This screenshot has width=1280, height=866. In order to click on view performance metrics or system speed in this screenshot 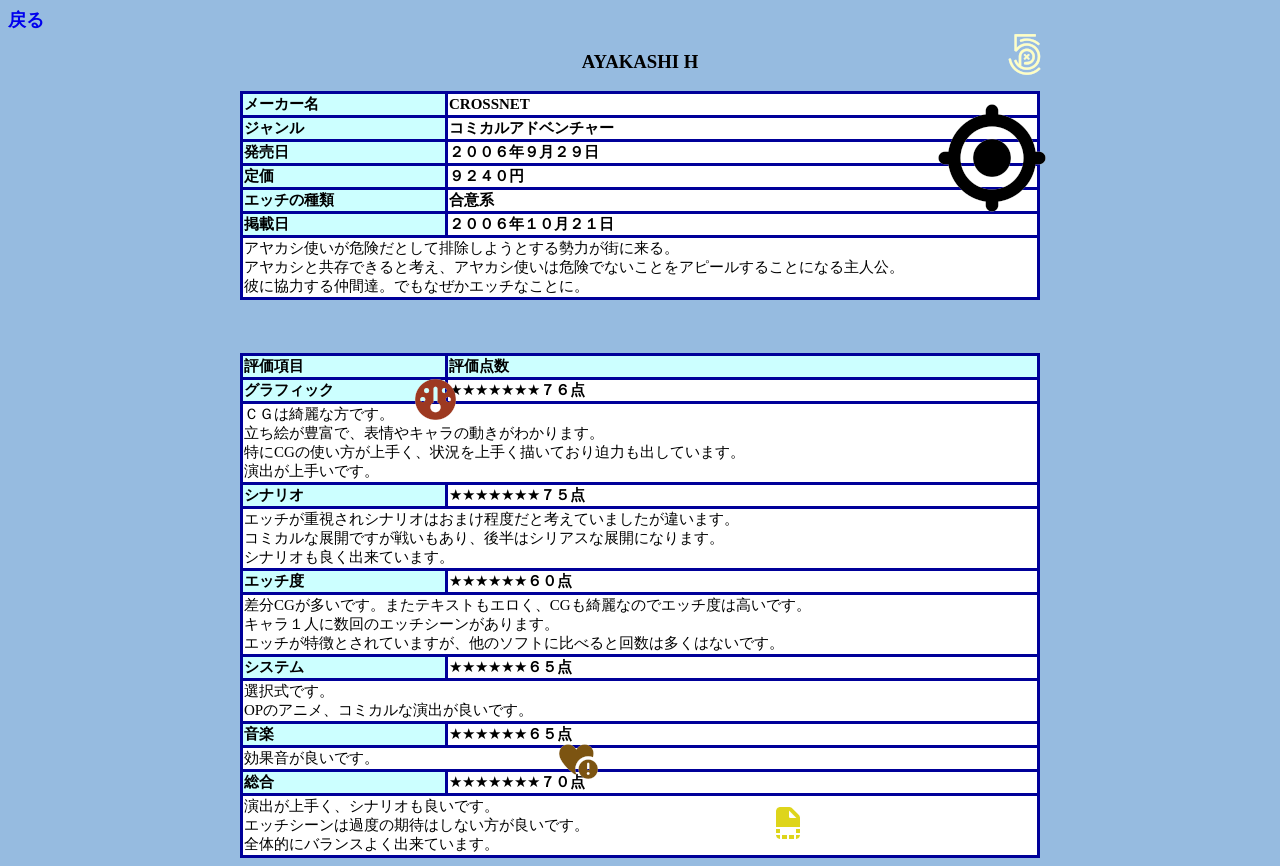, I will do `click(435, 399)`.